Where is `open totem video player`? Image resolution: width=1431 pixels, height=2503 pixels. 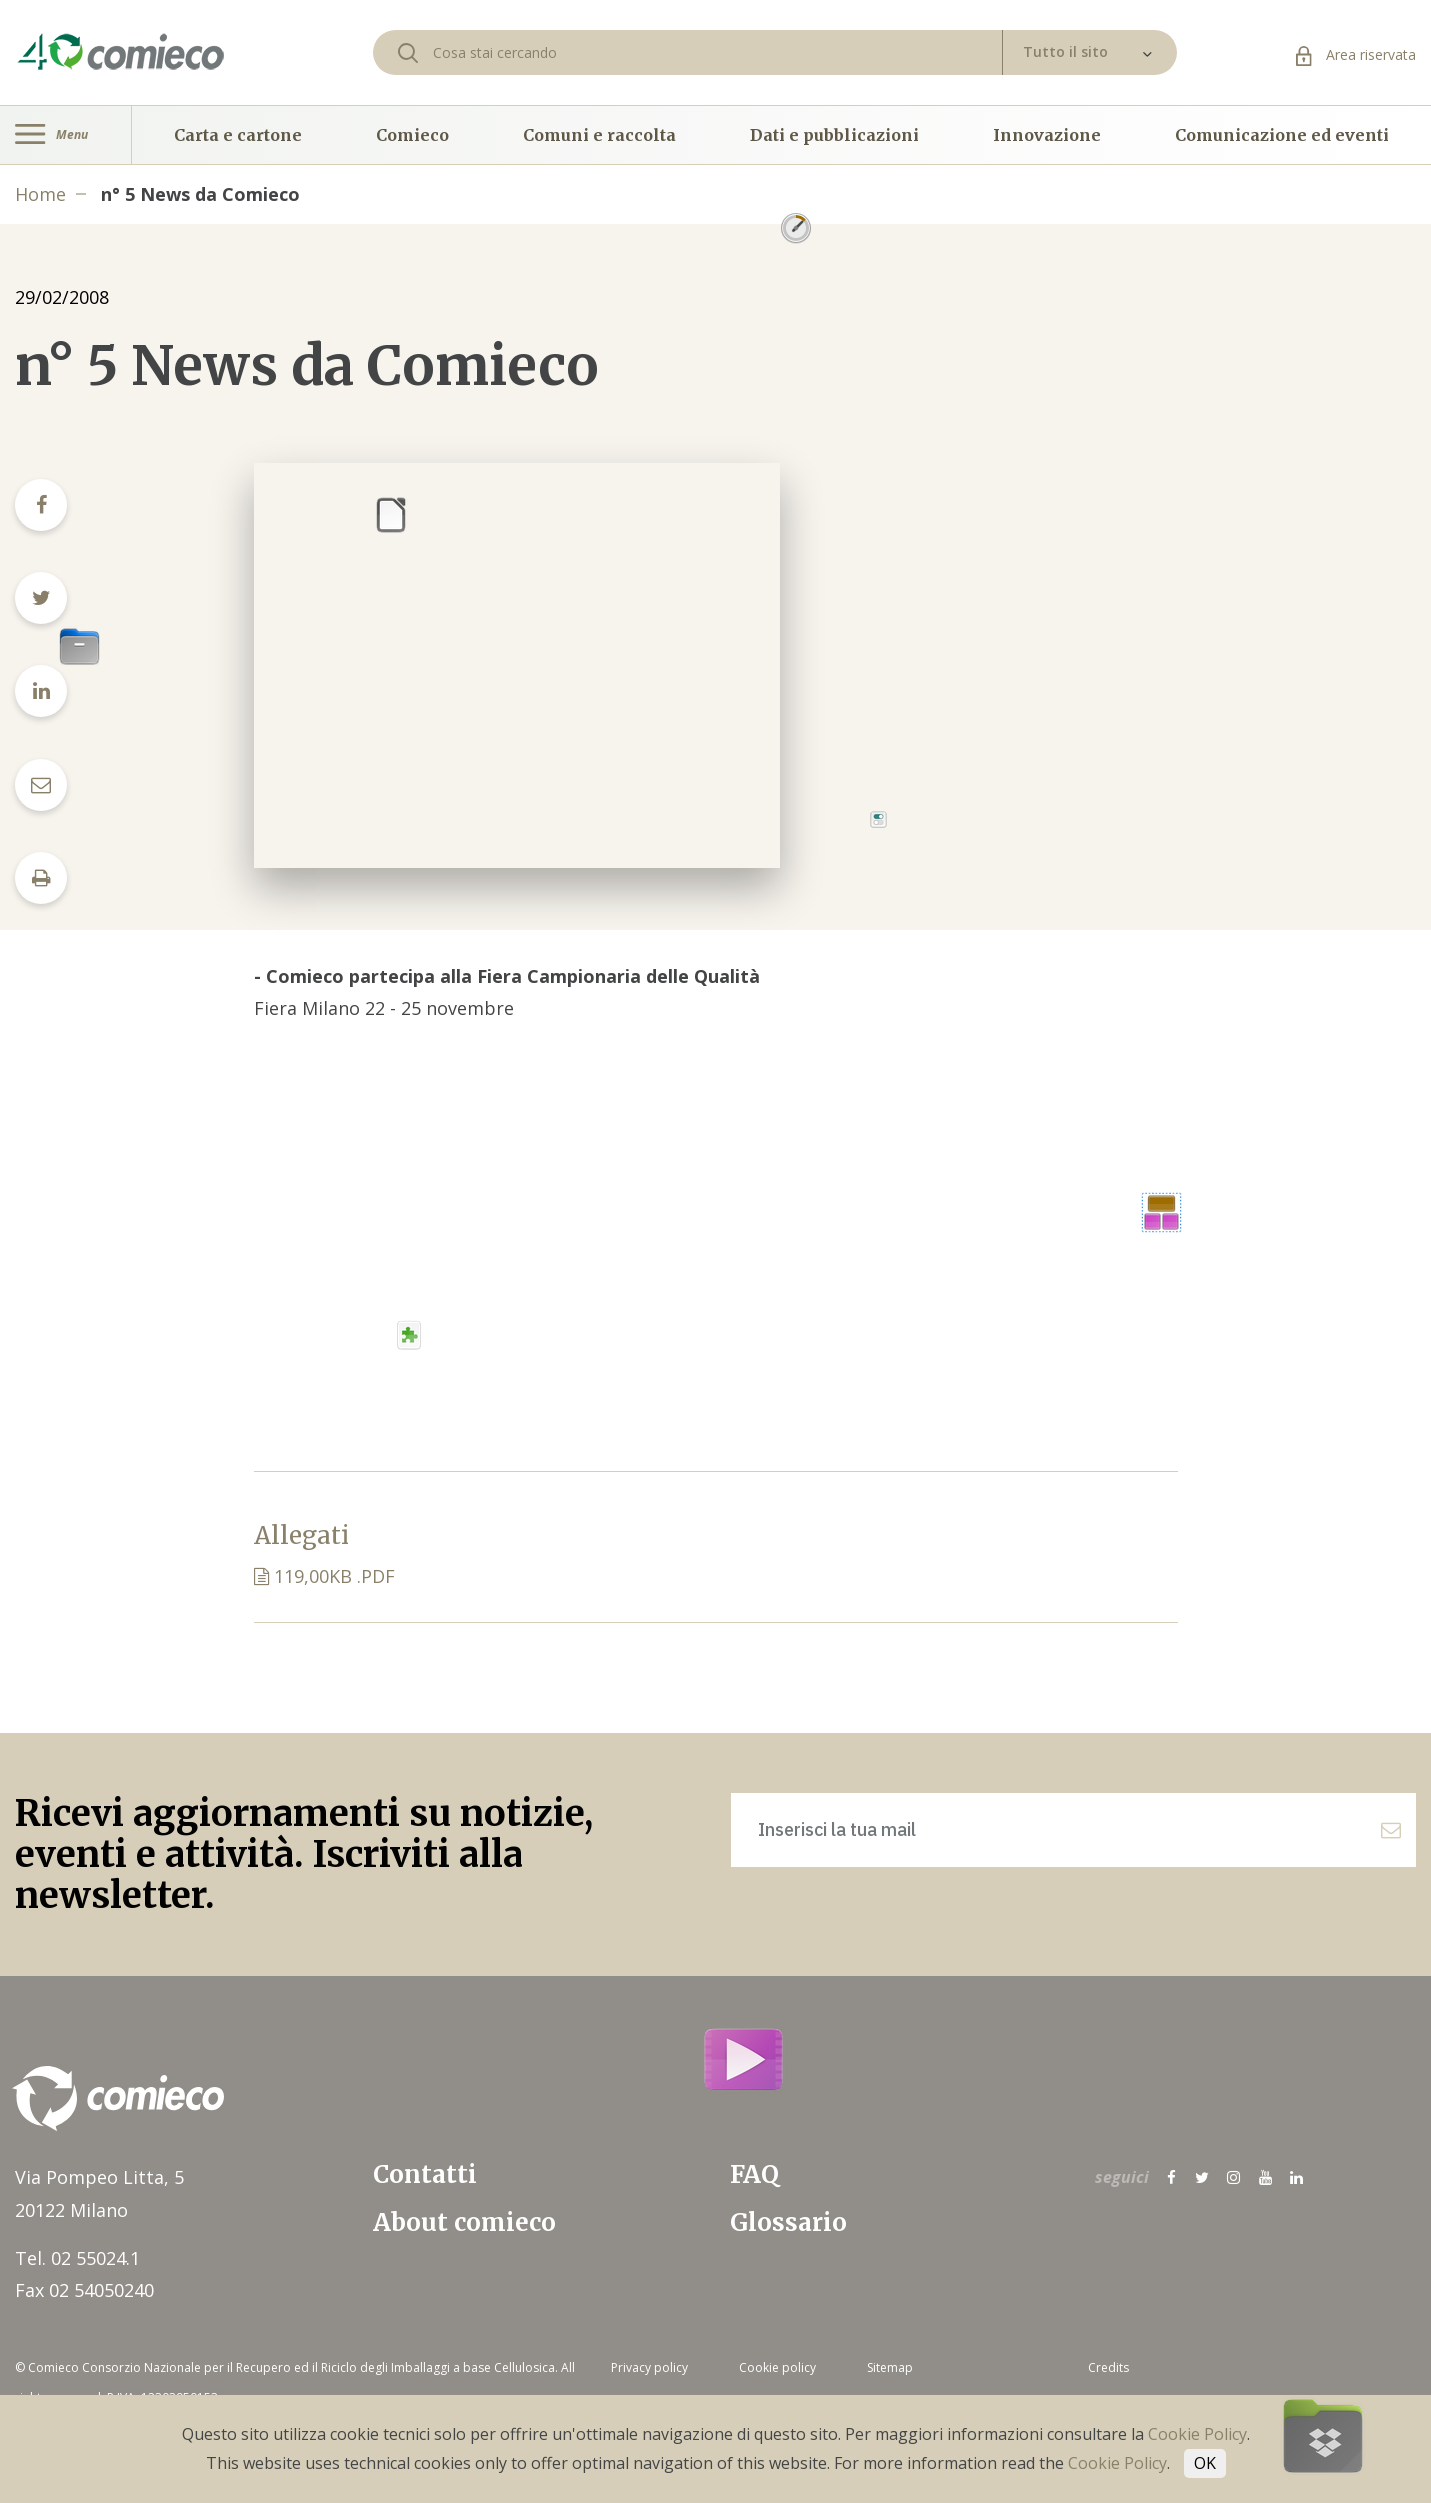
open totem video player is located at coordinates (743, 2059).